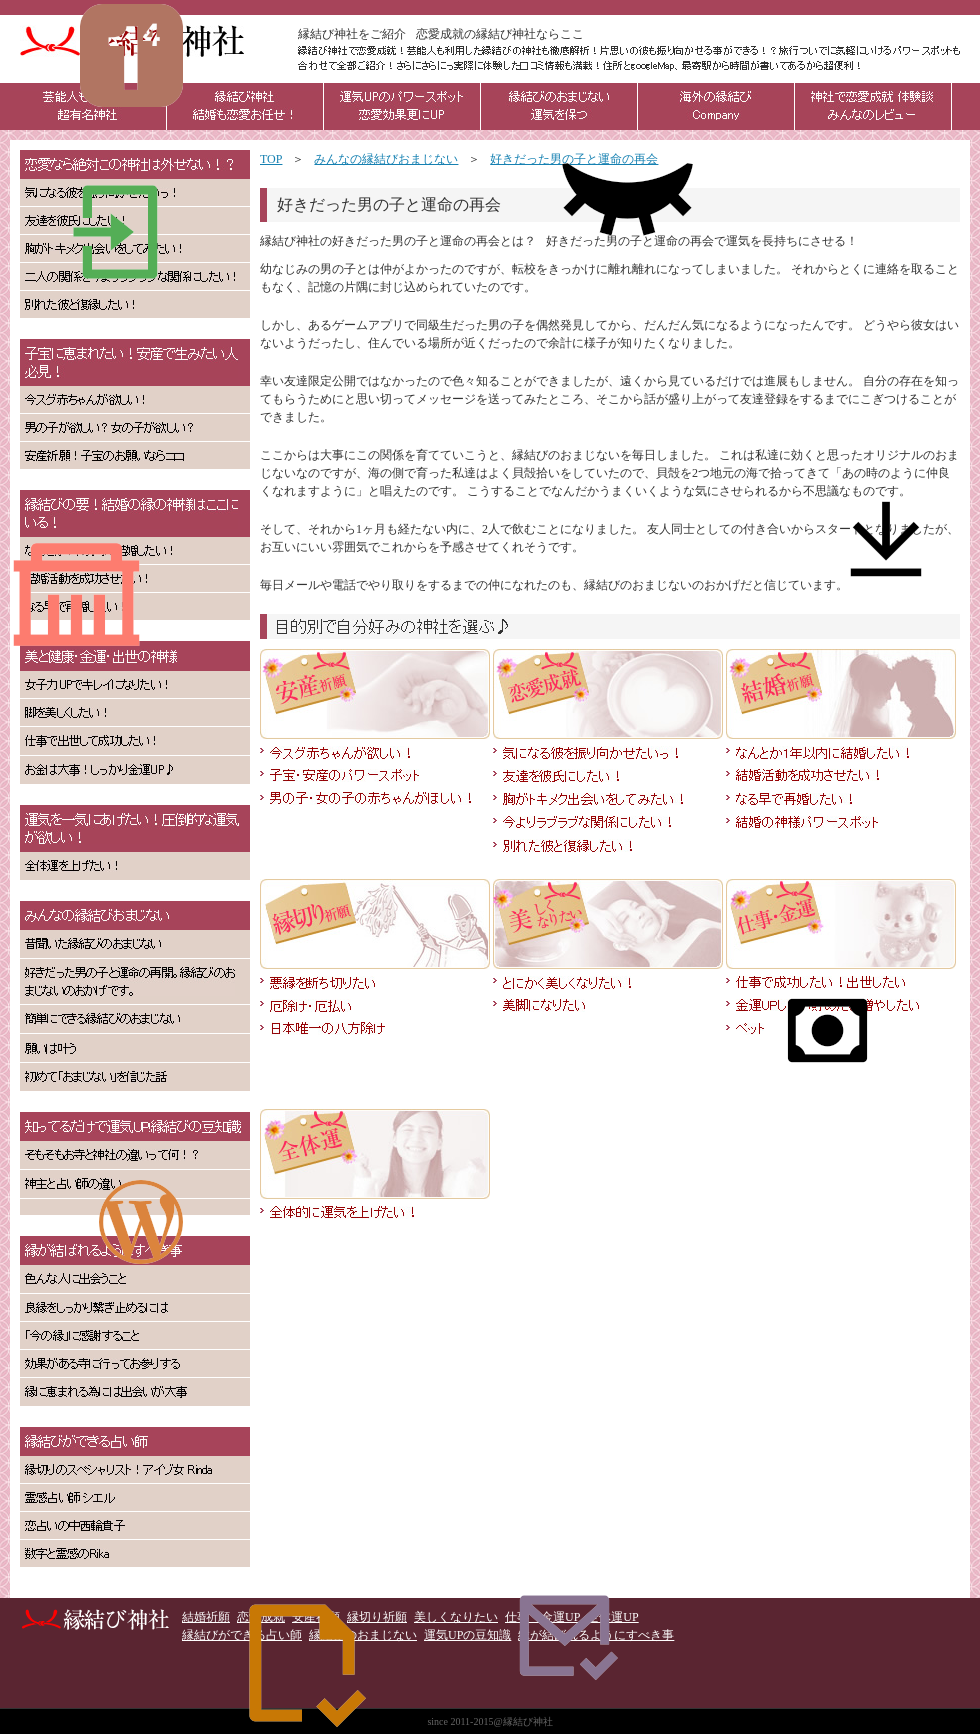  What do you see at coordinates (141, 1222) in the screenshot?
I see `open the WordPress app` at bounding box center [141, 1222].